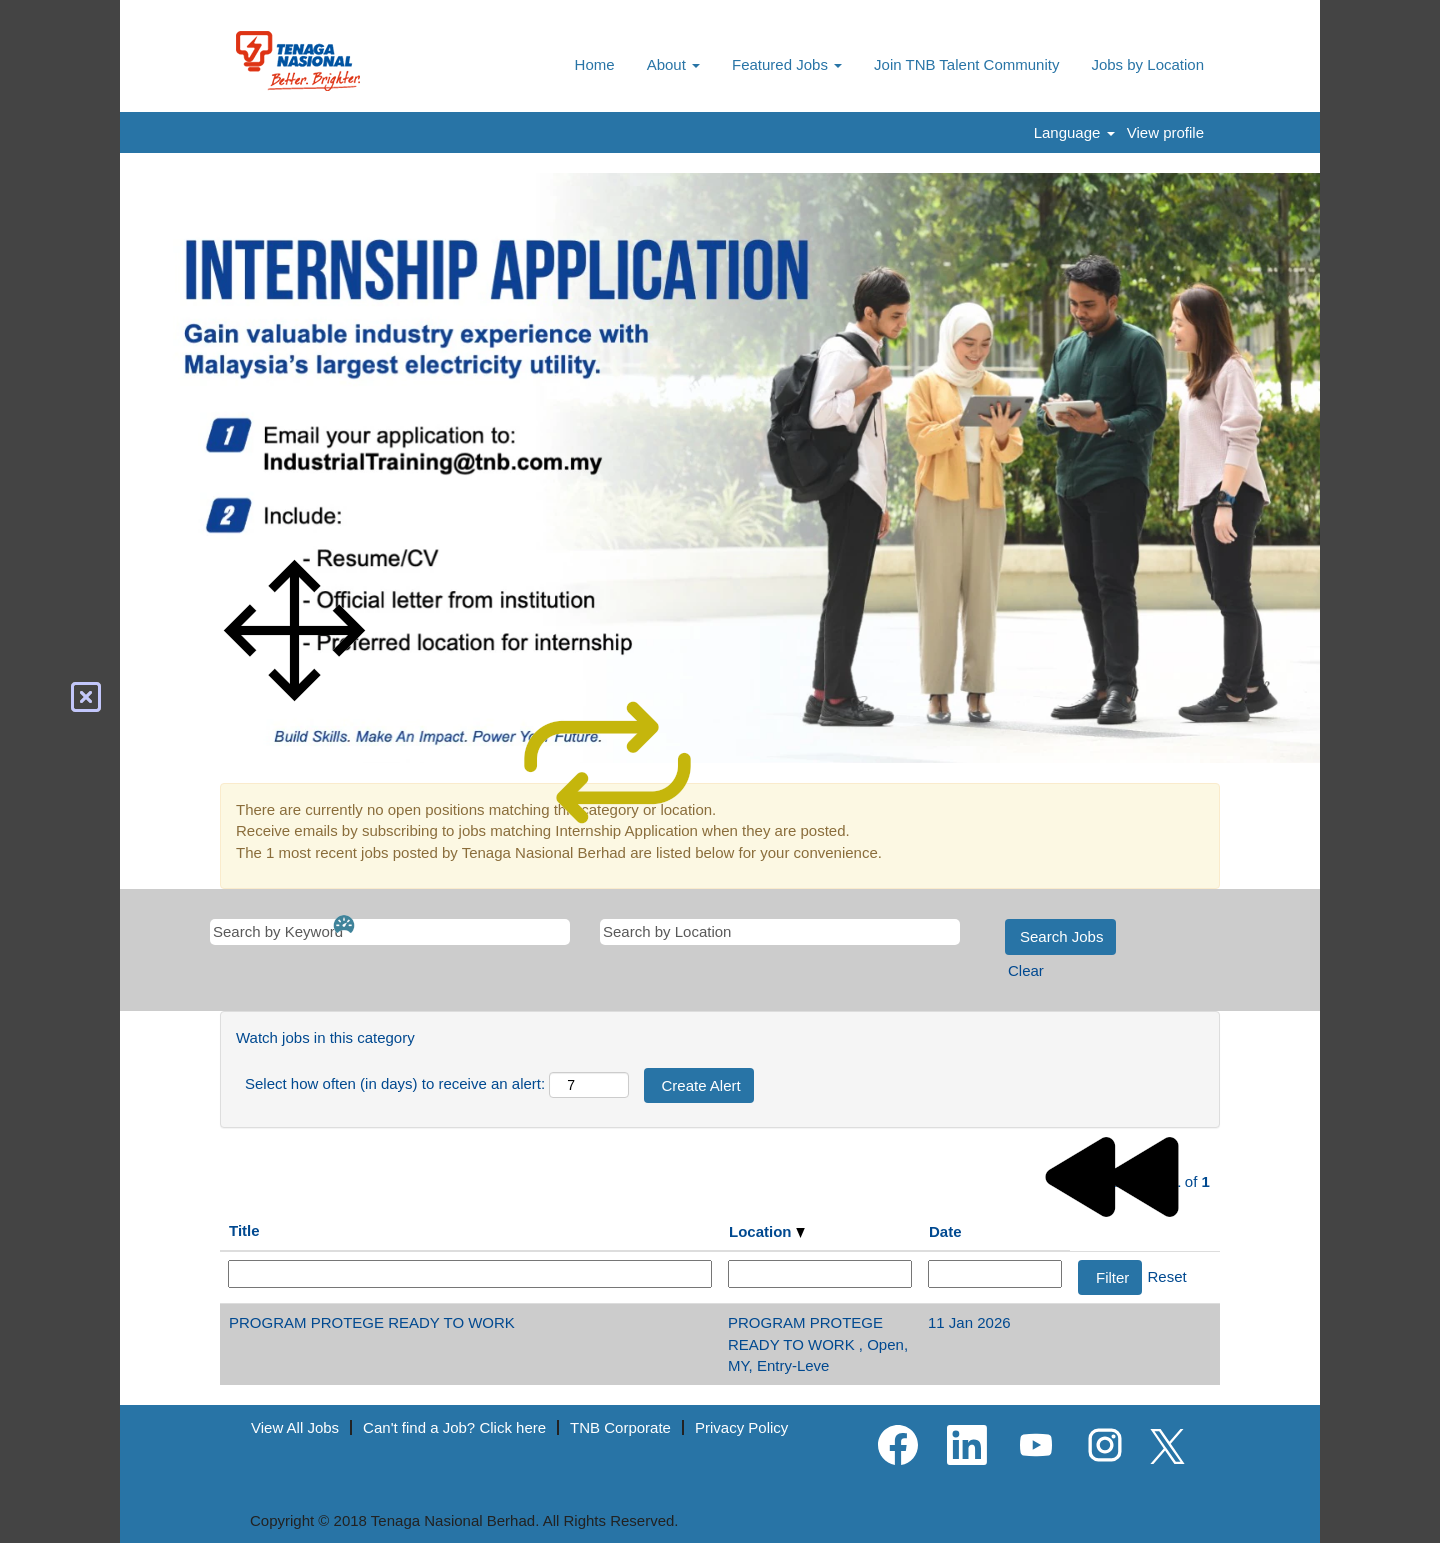 The height and width of the screenshot is (1543, 1440). Describe the element at coordinates (1112, 1177) in the screenshot. I see `skip to previous track` at that location.